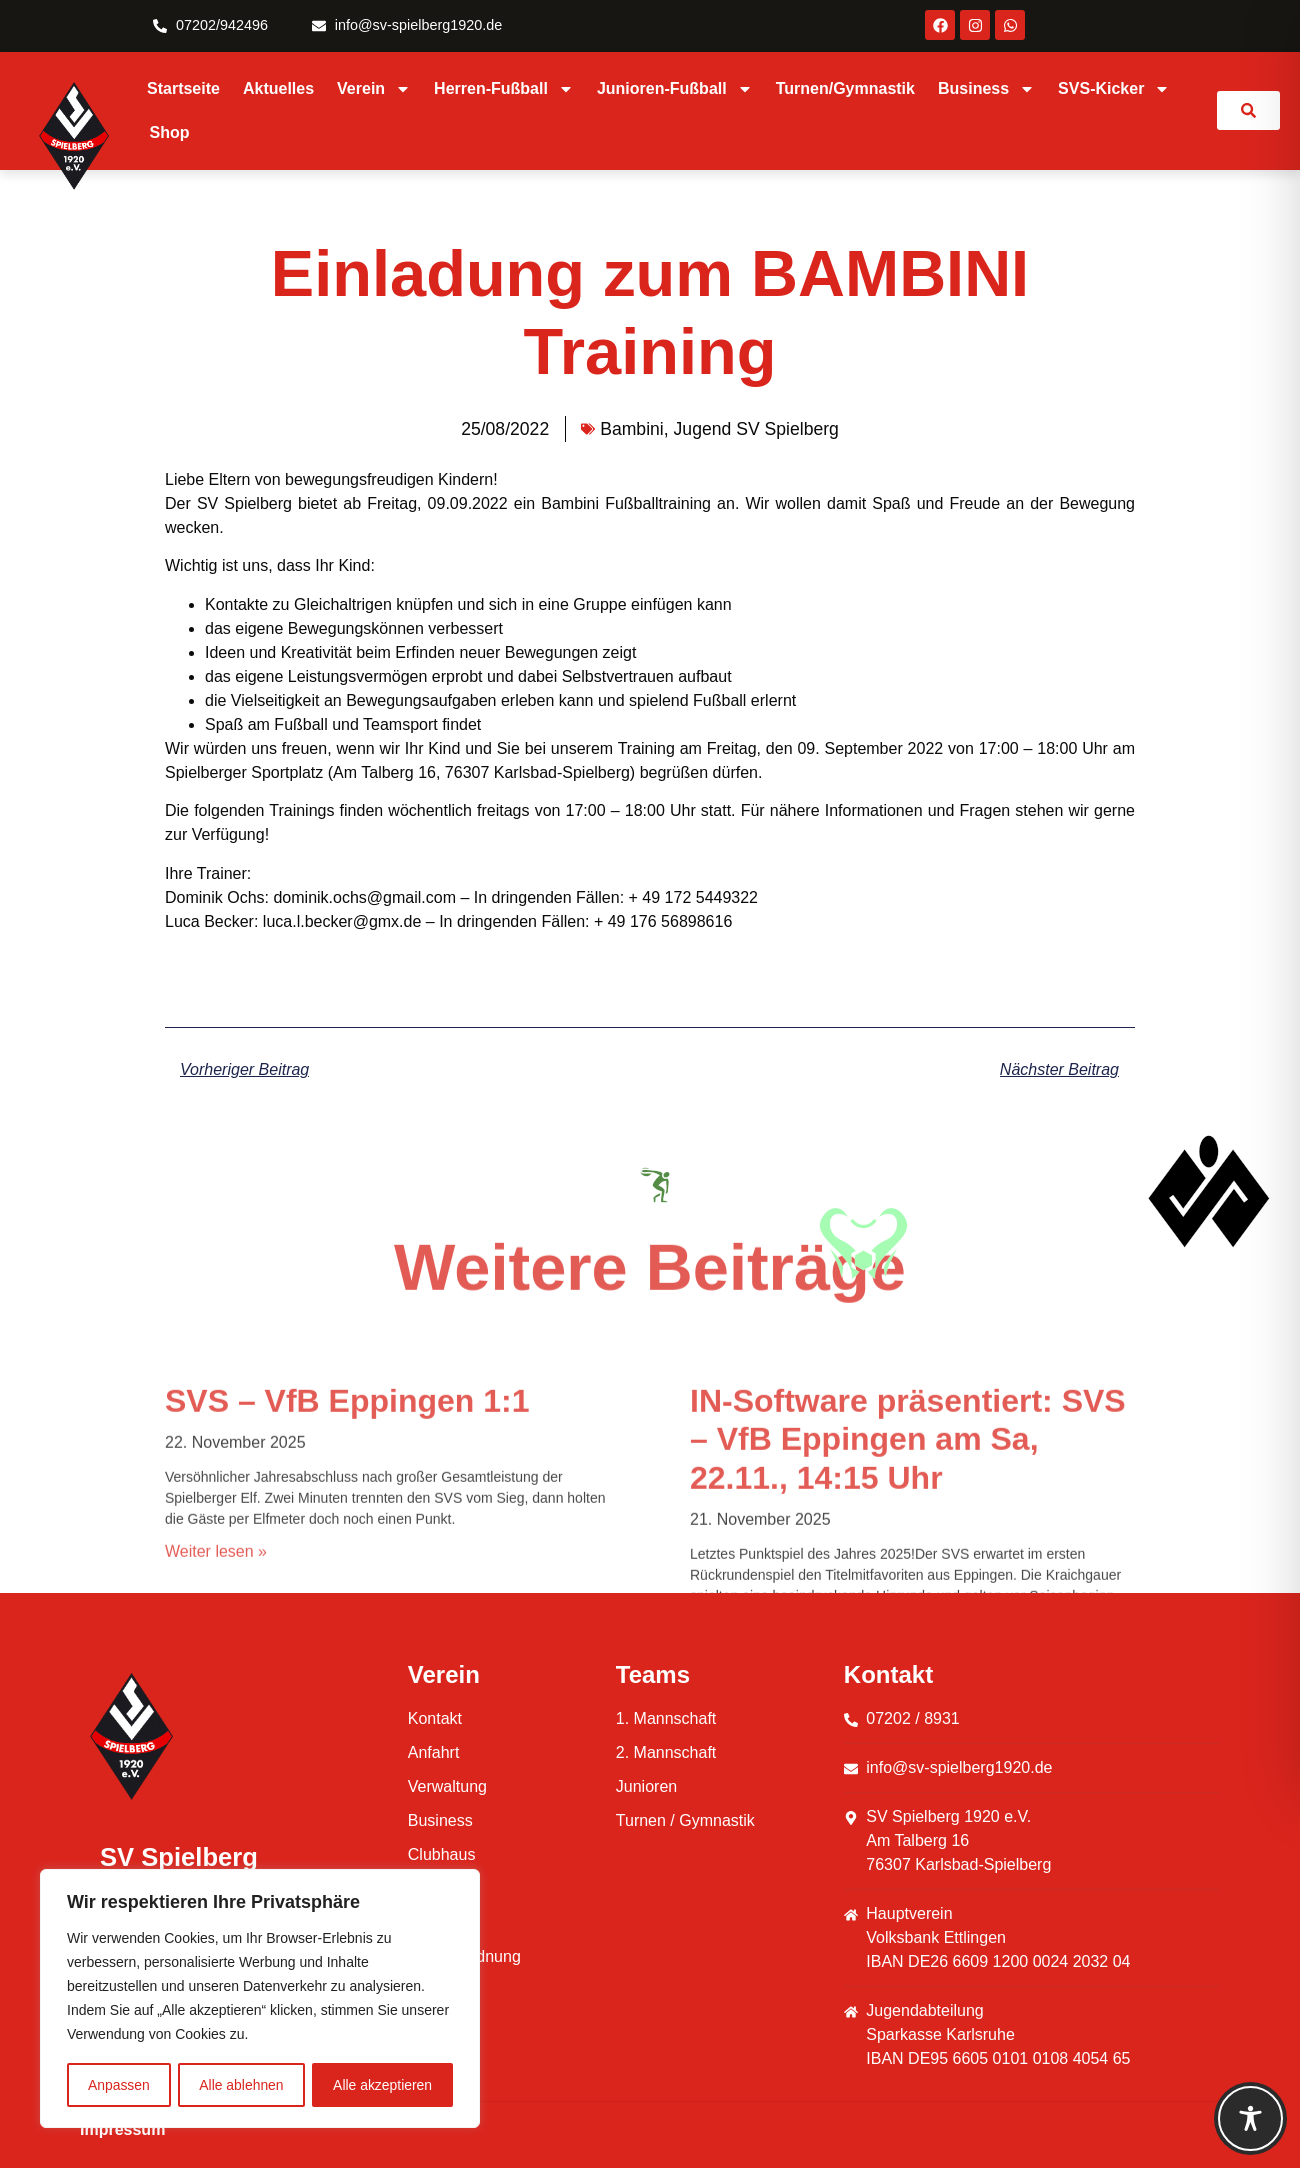  I want to click on access discus throw or athletics events, so click(655, 1185).